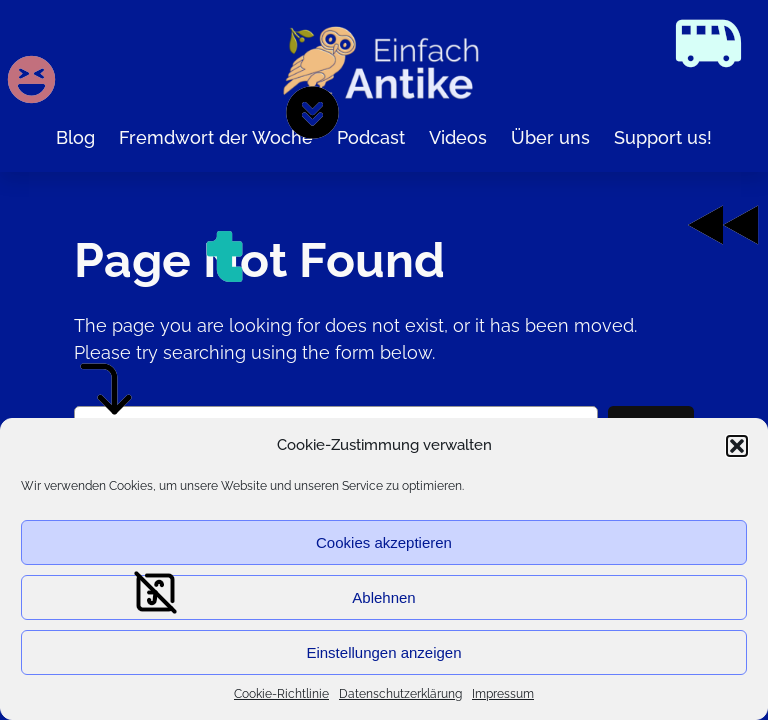  What do you see at coordinates (723, 225) in the screenshot?
I see `skip to previous track` at bounding box center [723, 225].